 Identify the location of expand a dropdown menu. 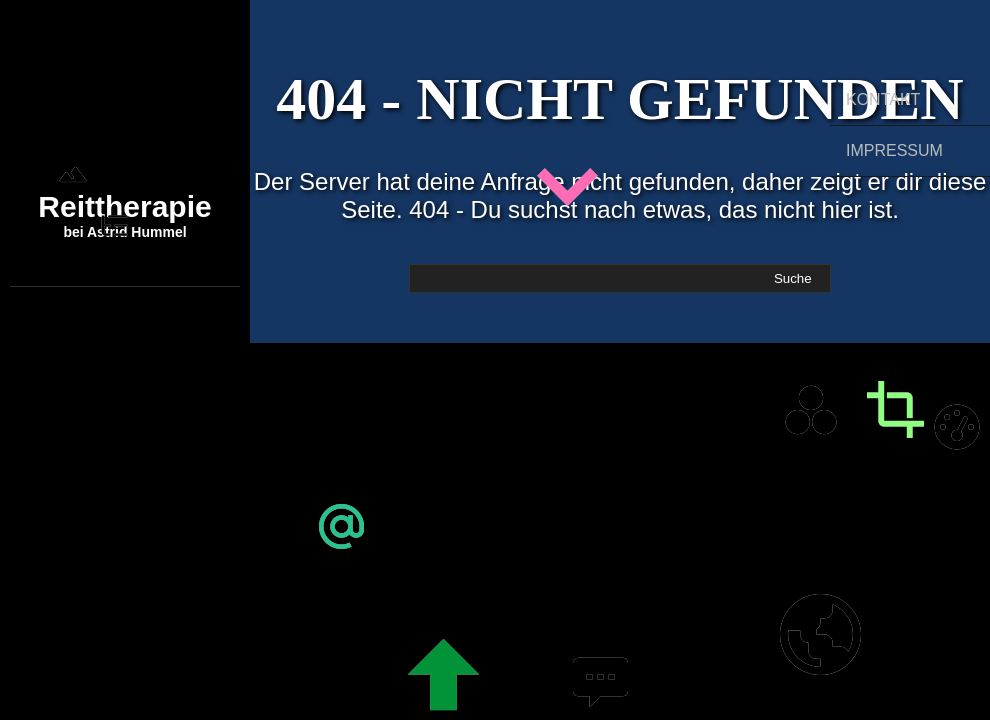
(567, 186).